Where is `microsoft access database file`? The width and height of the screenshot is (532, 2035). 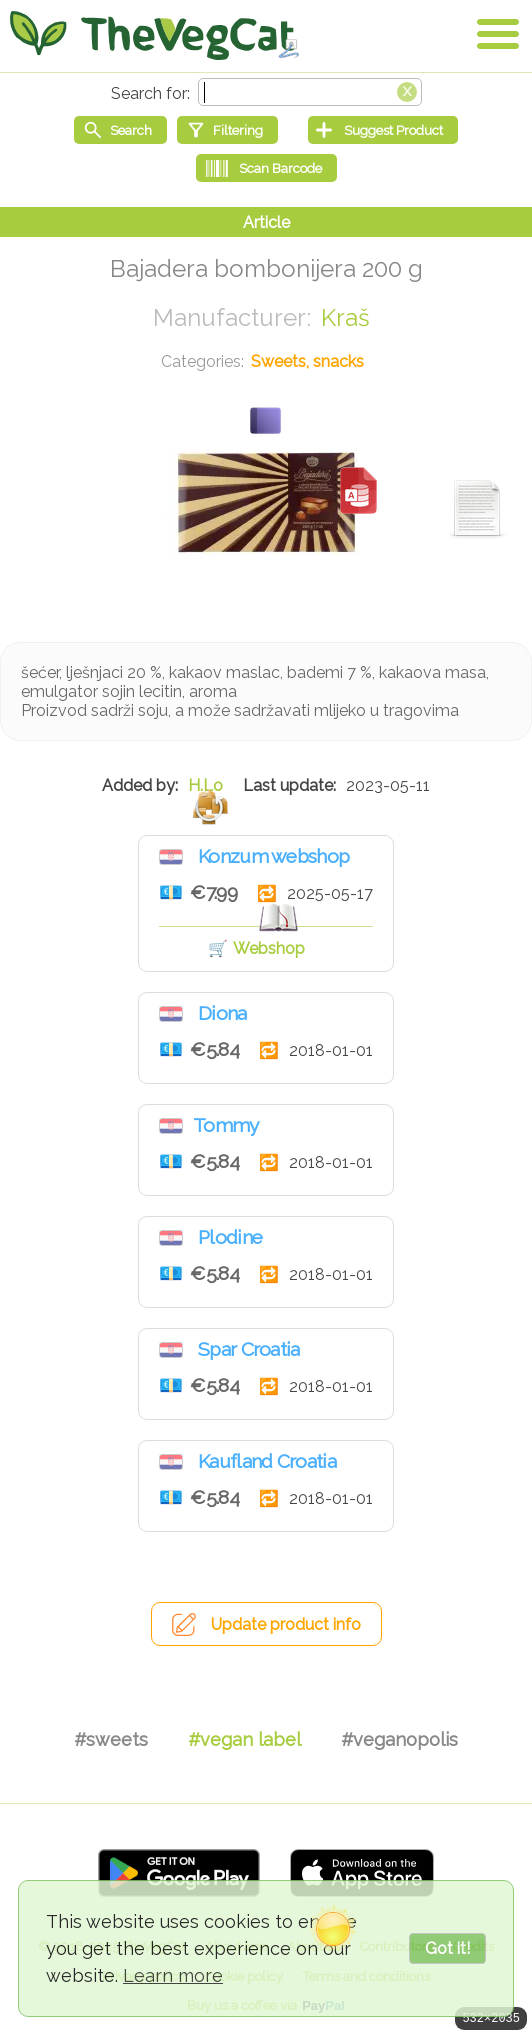 microsoft access database file is located at coordinates (358, 490).